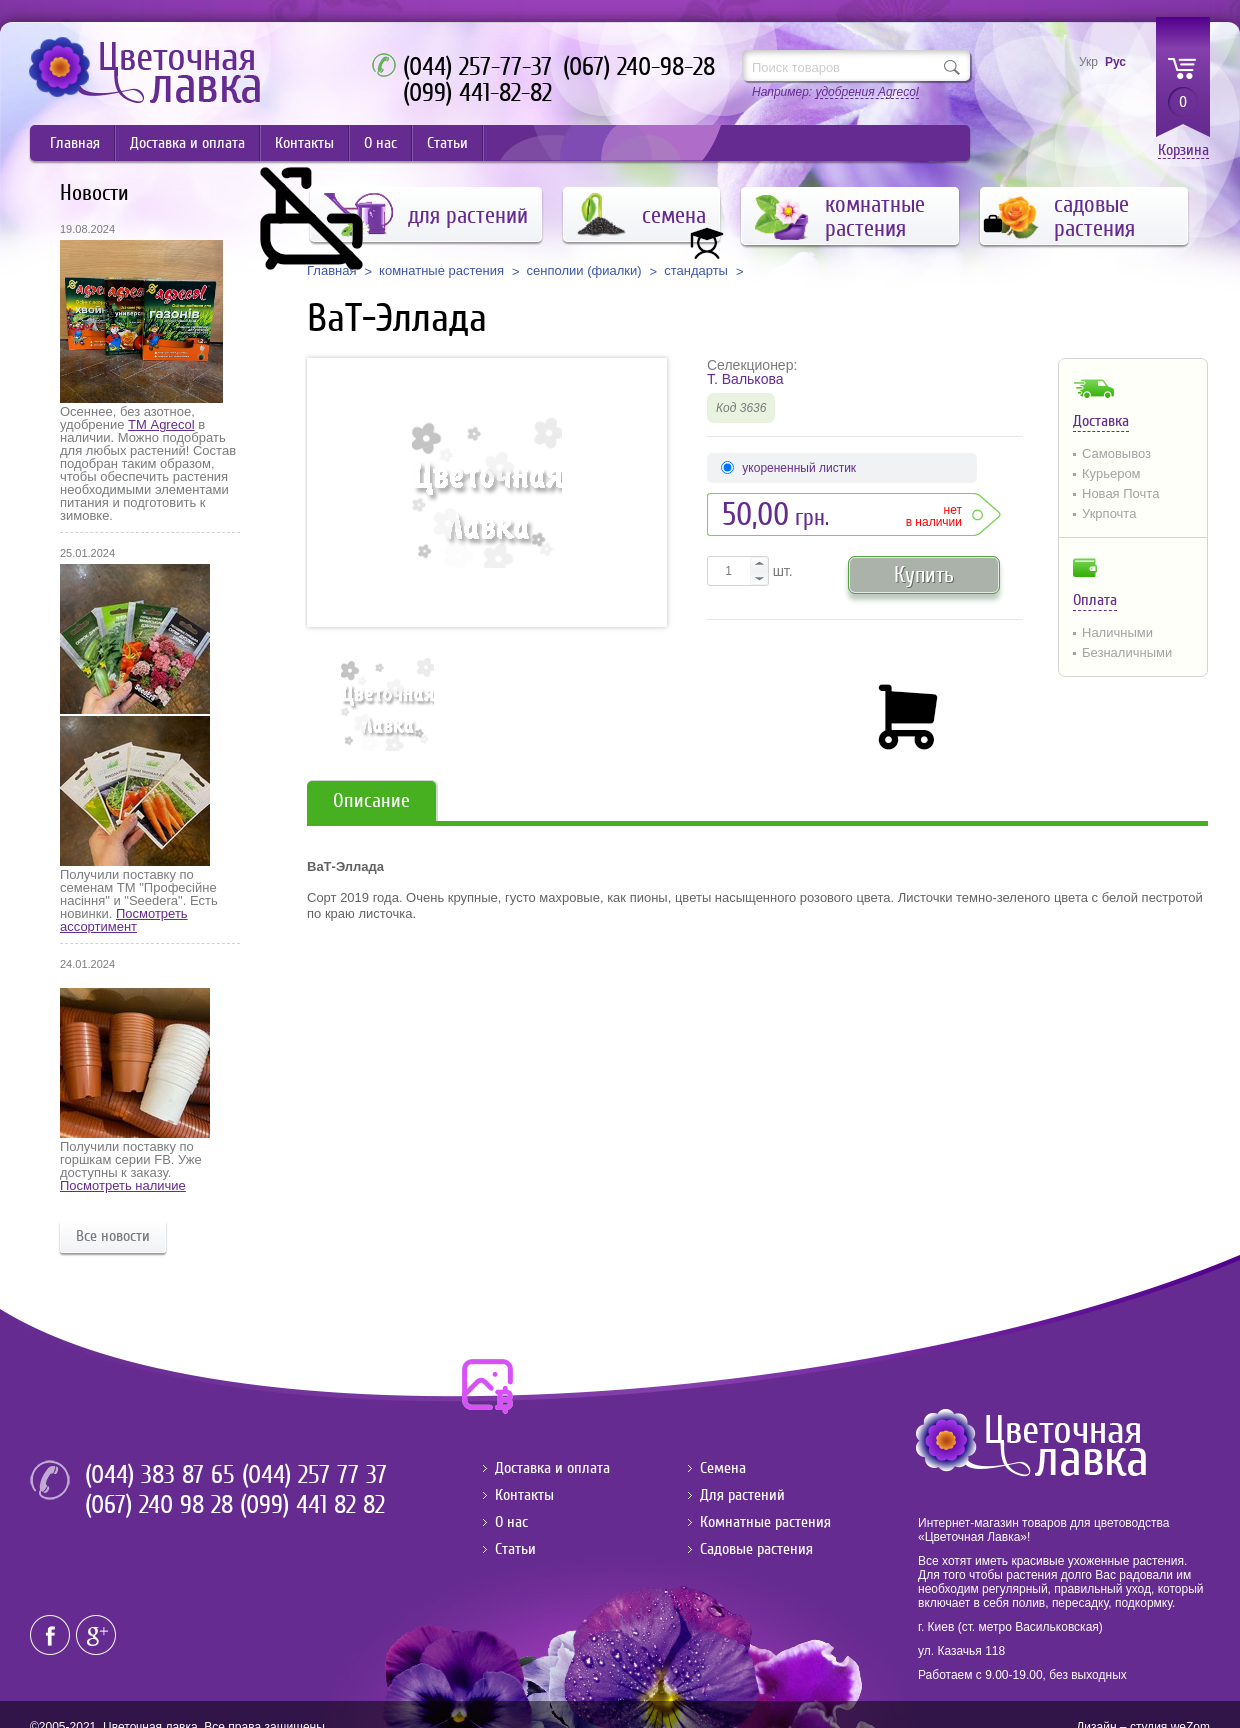 The image size is (1240, 1728). Describe the element at coordinates (311, 218) in the screenshot. I see `indicates bathtub or bath feature is unavailable` at that location.